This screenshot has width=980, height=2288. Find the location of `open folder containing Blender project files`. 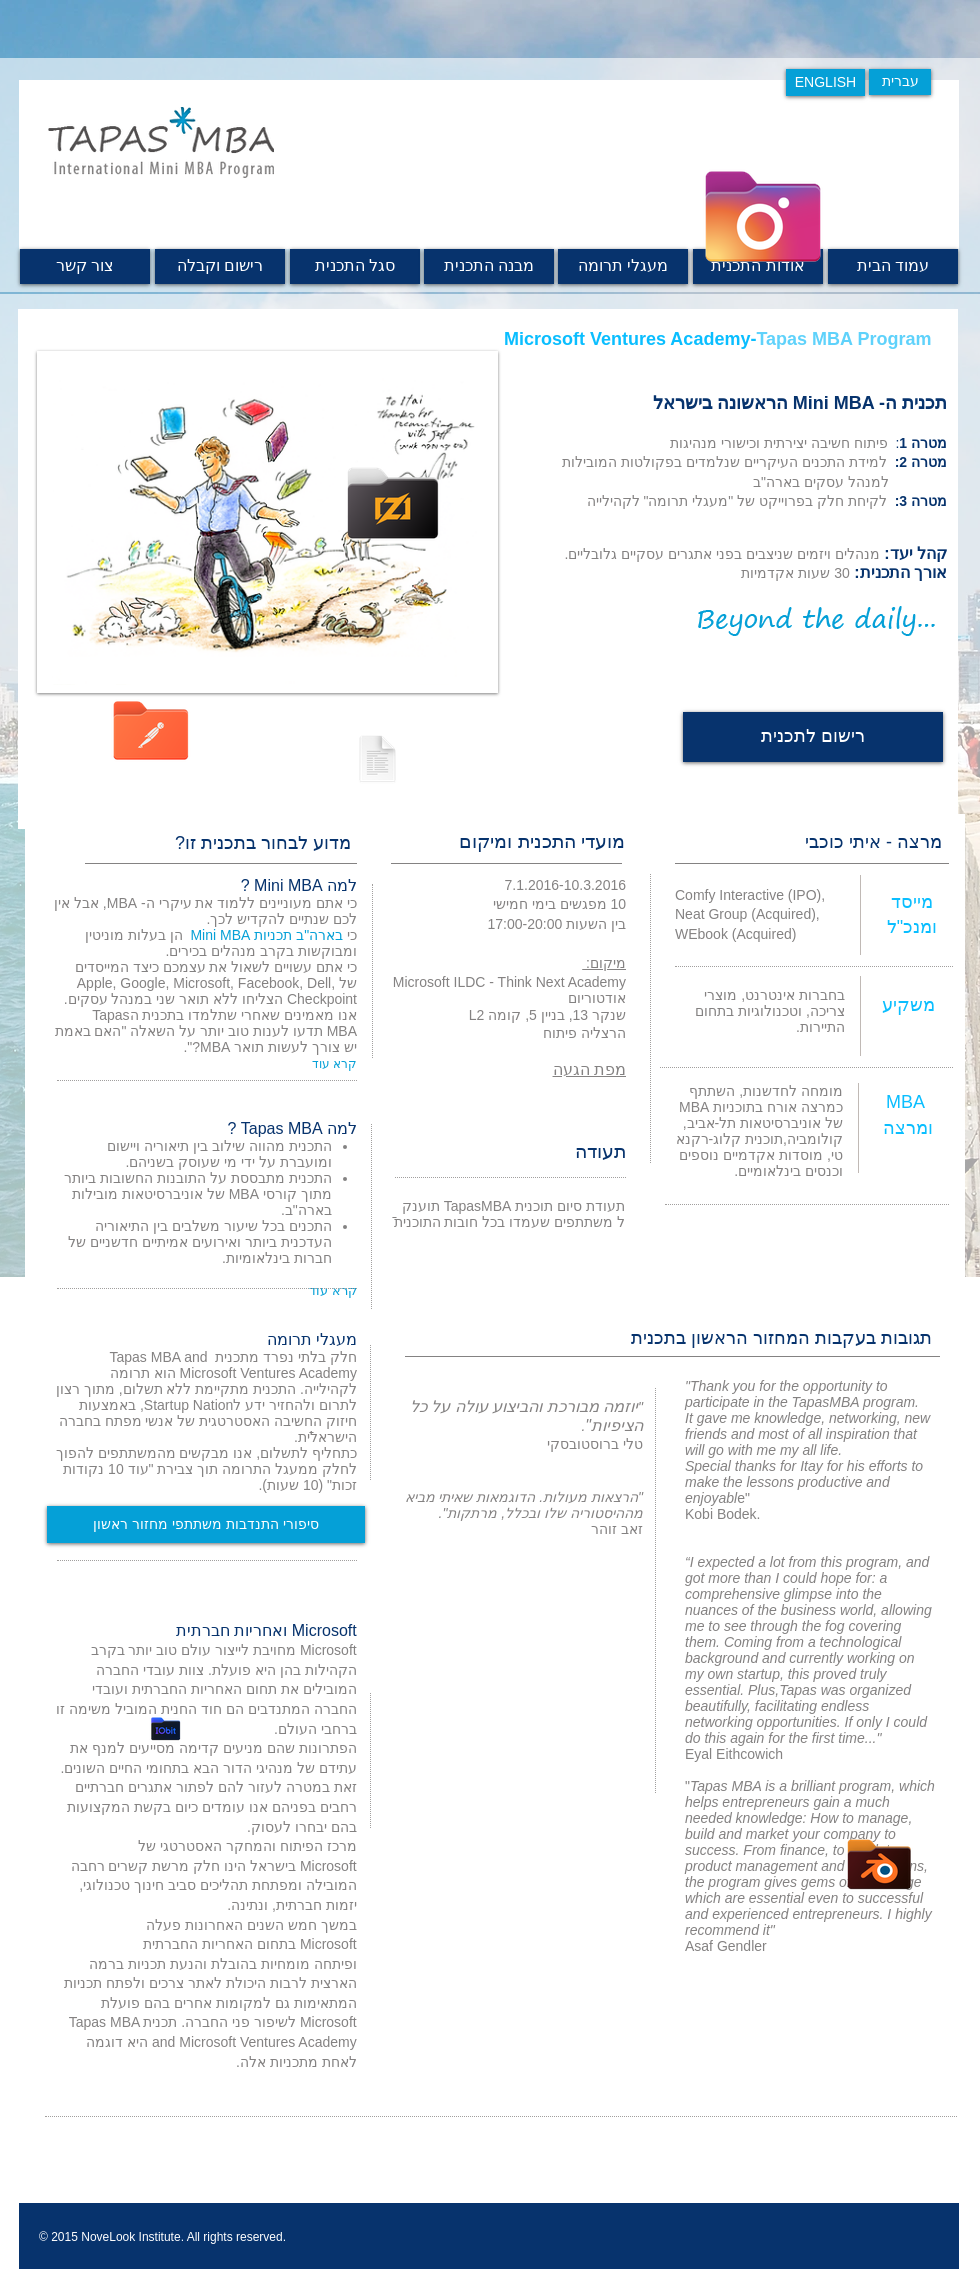

open folder containing Blender project files is located at coordinates (879, 1866).